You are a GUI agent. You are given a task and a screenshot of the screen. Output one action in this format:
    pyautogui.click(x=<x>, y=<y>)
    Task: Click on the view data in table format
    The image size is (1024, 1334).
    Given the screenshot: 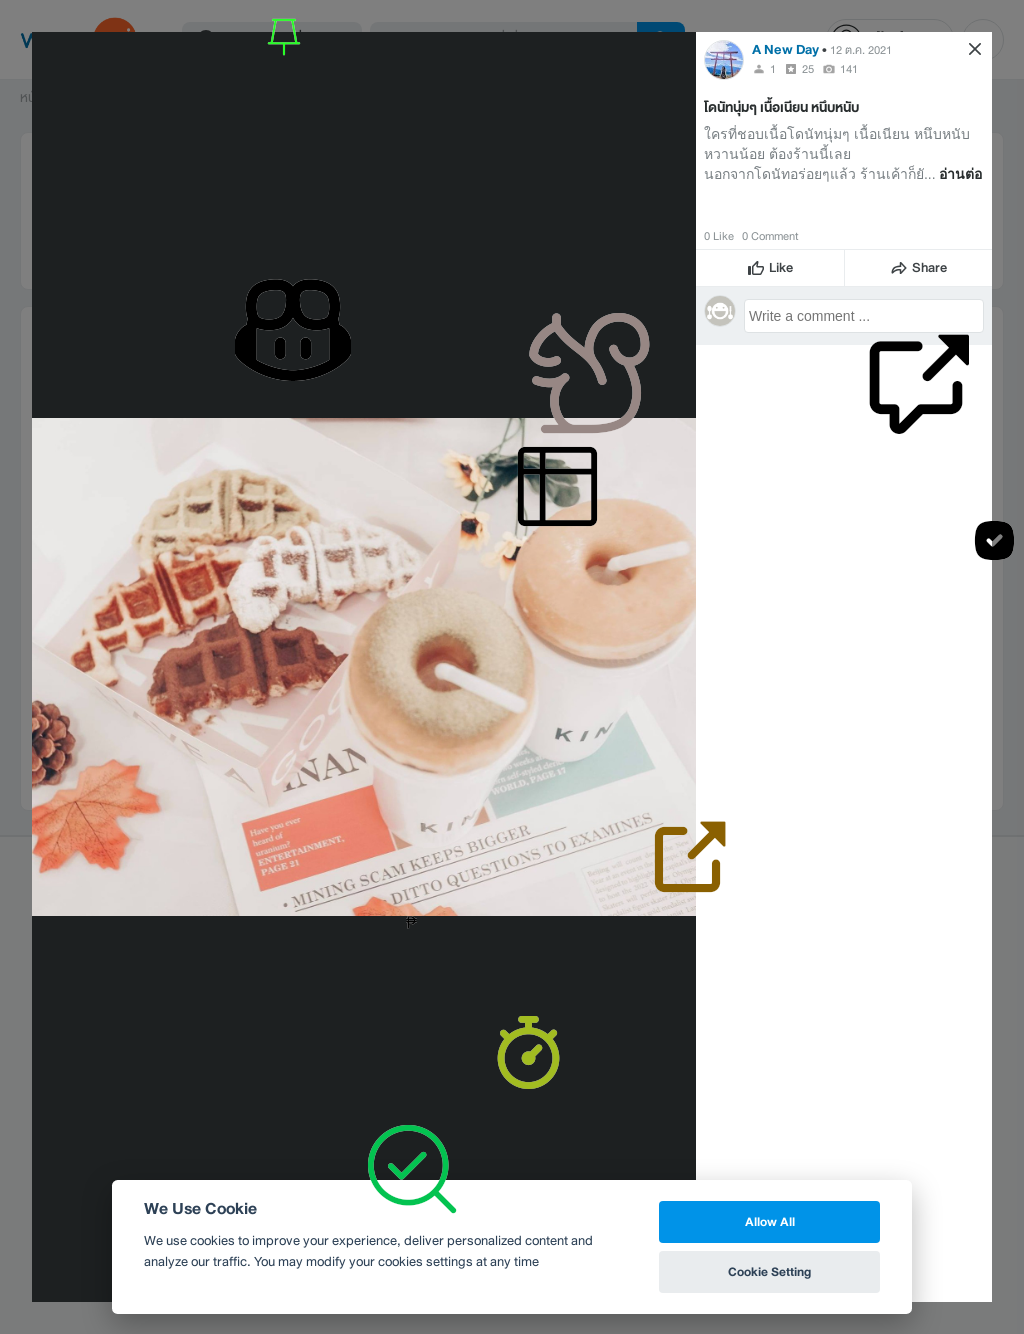 What is the action you would take?
    pyautogui.click(x=557, y=486)
    